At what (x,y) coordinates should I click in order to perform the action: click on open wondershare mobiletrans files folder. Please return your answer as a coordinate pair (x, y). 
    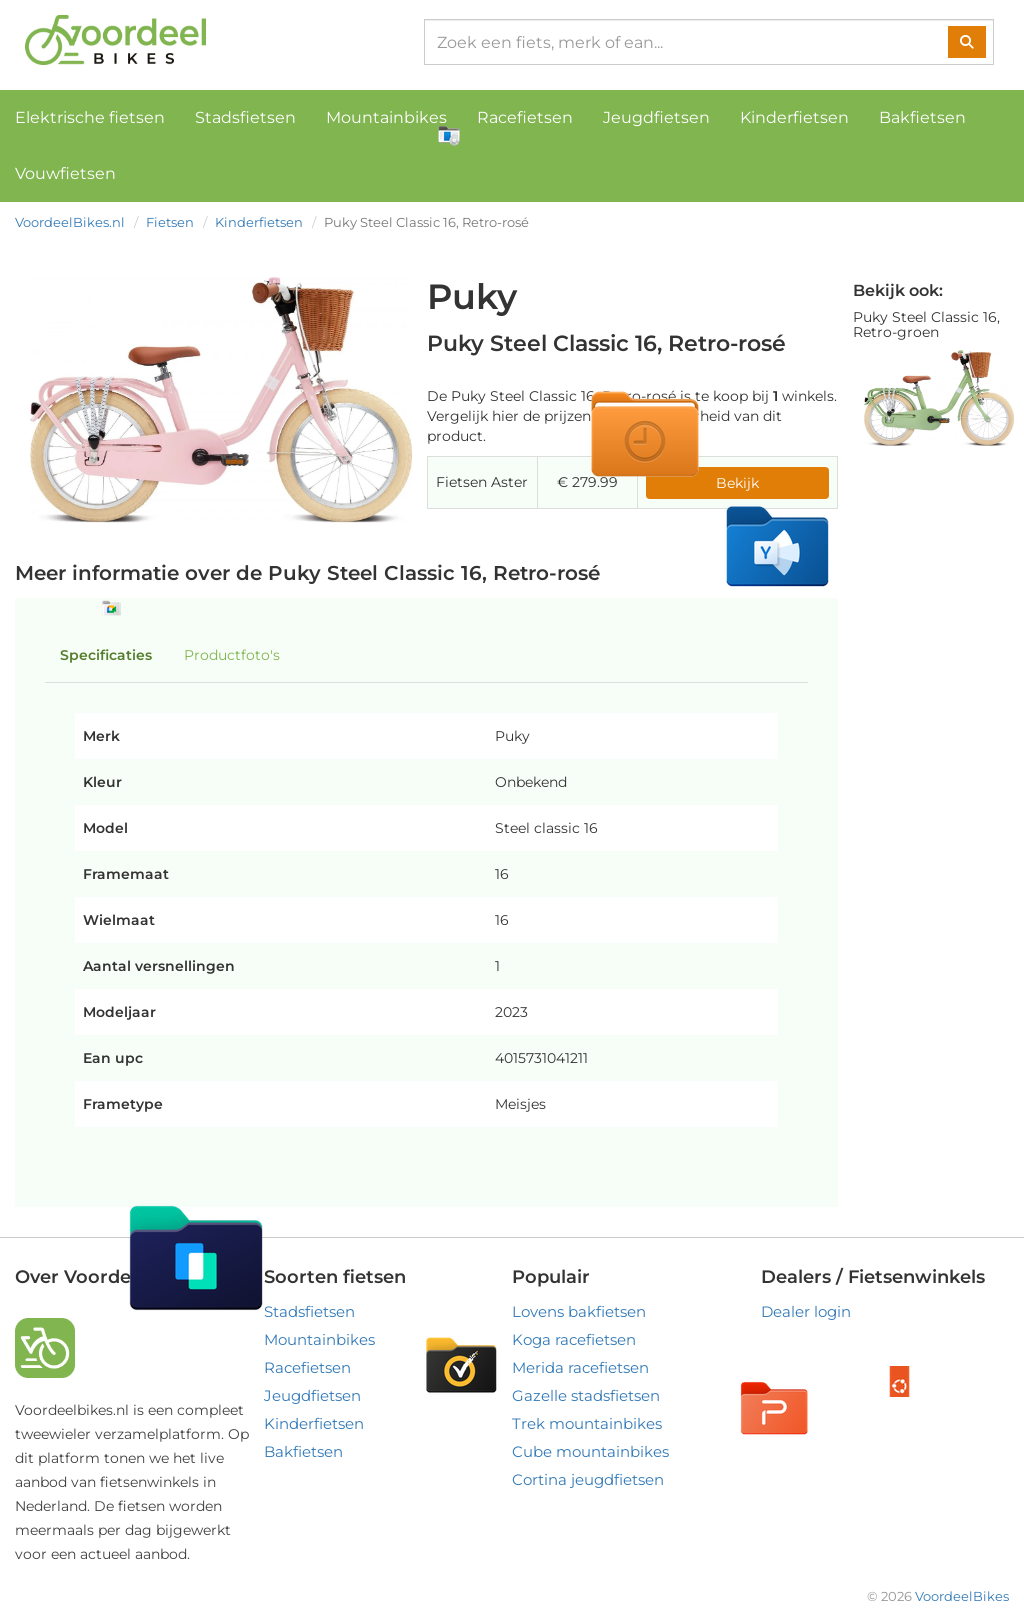
    Looking at the image, I should click on (195, 1261).